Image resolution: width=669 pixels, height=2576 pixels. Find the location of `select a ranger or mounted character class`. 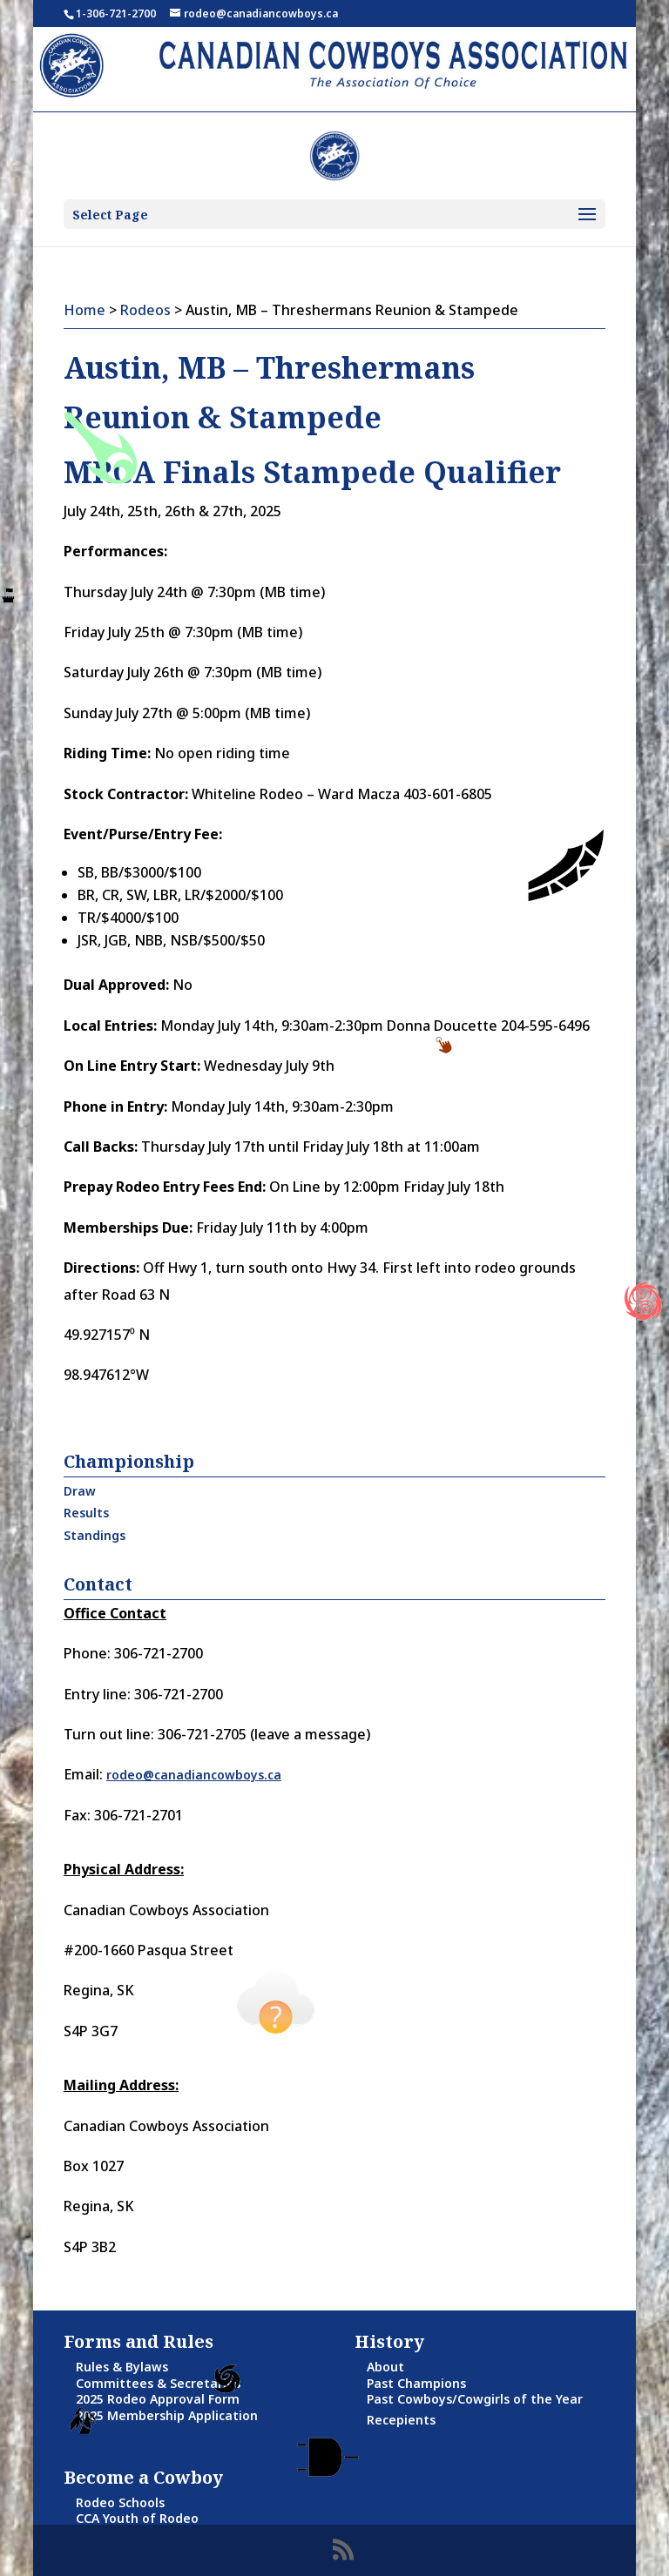

select a ranger or mounted character class is located at coordinates (83, 2420).